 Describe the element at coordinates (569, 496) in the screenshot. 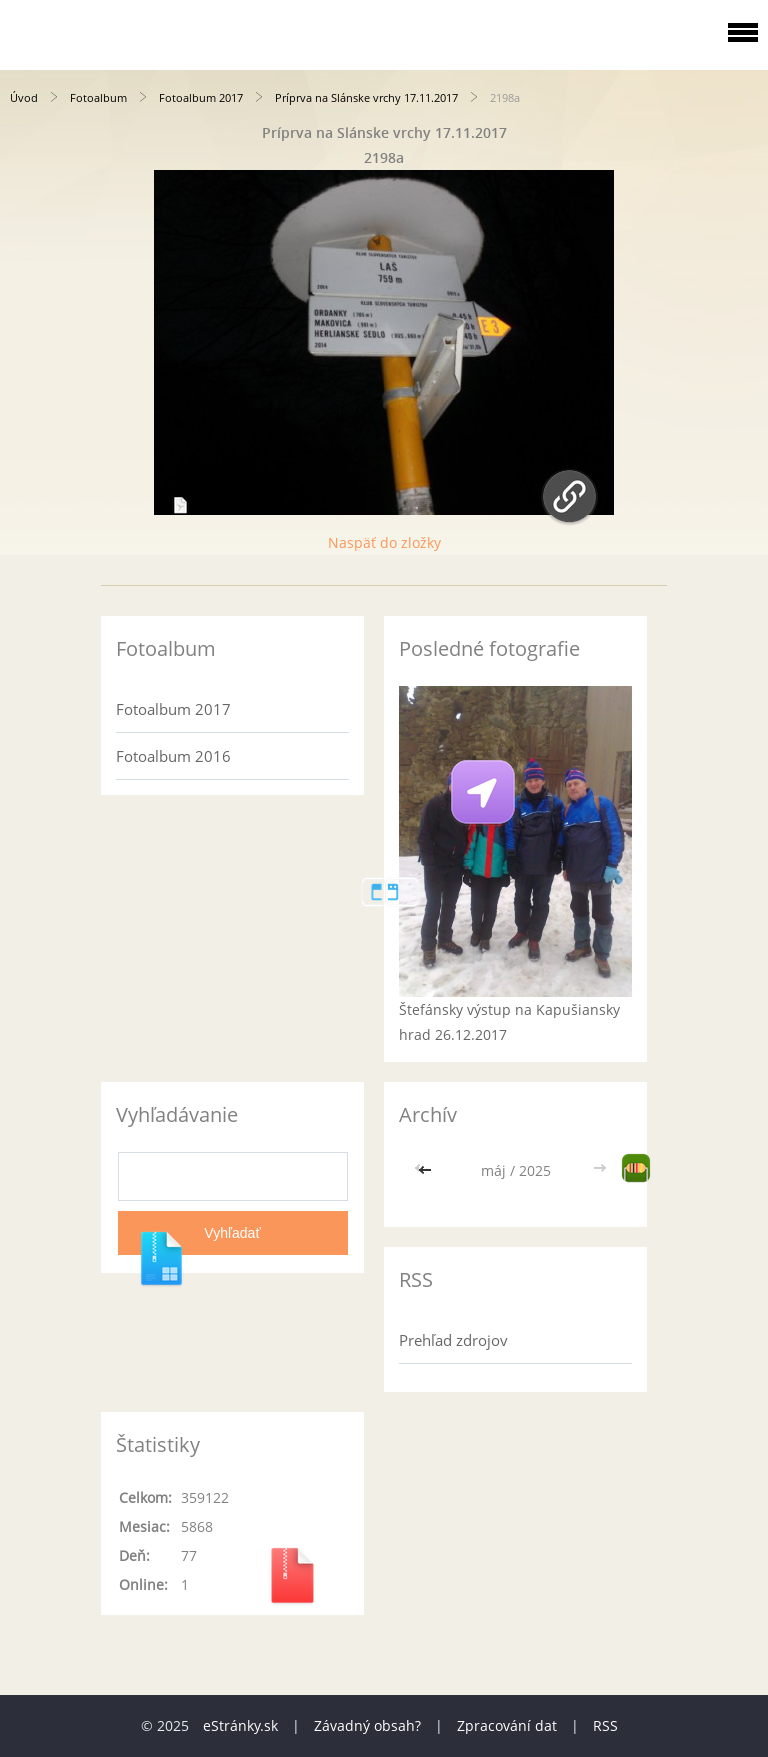

I see `indicates a symbolic link or alias to another file` at that location.